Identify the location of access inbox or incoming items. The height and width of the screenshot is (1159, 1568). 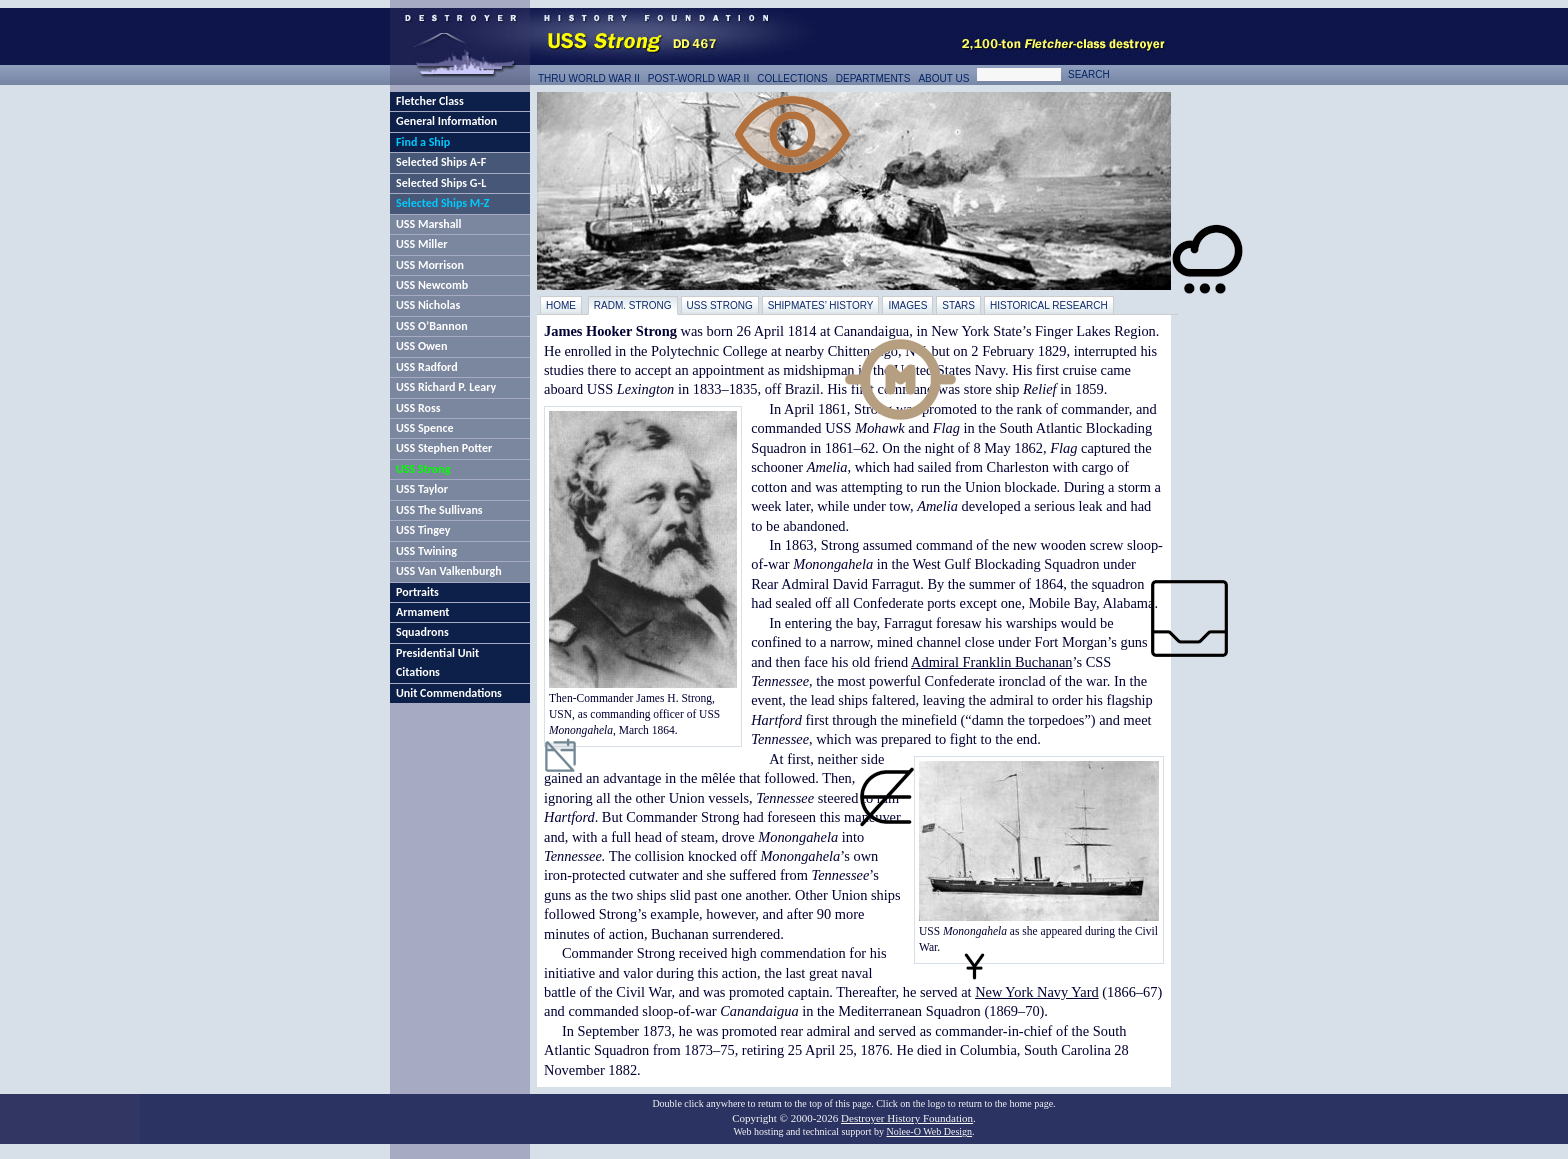
(1189, 618).